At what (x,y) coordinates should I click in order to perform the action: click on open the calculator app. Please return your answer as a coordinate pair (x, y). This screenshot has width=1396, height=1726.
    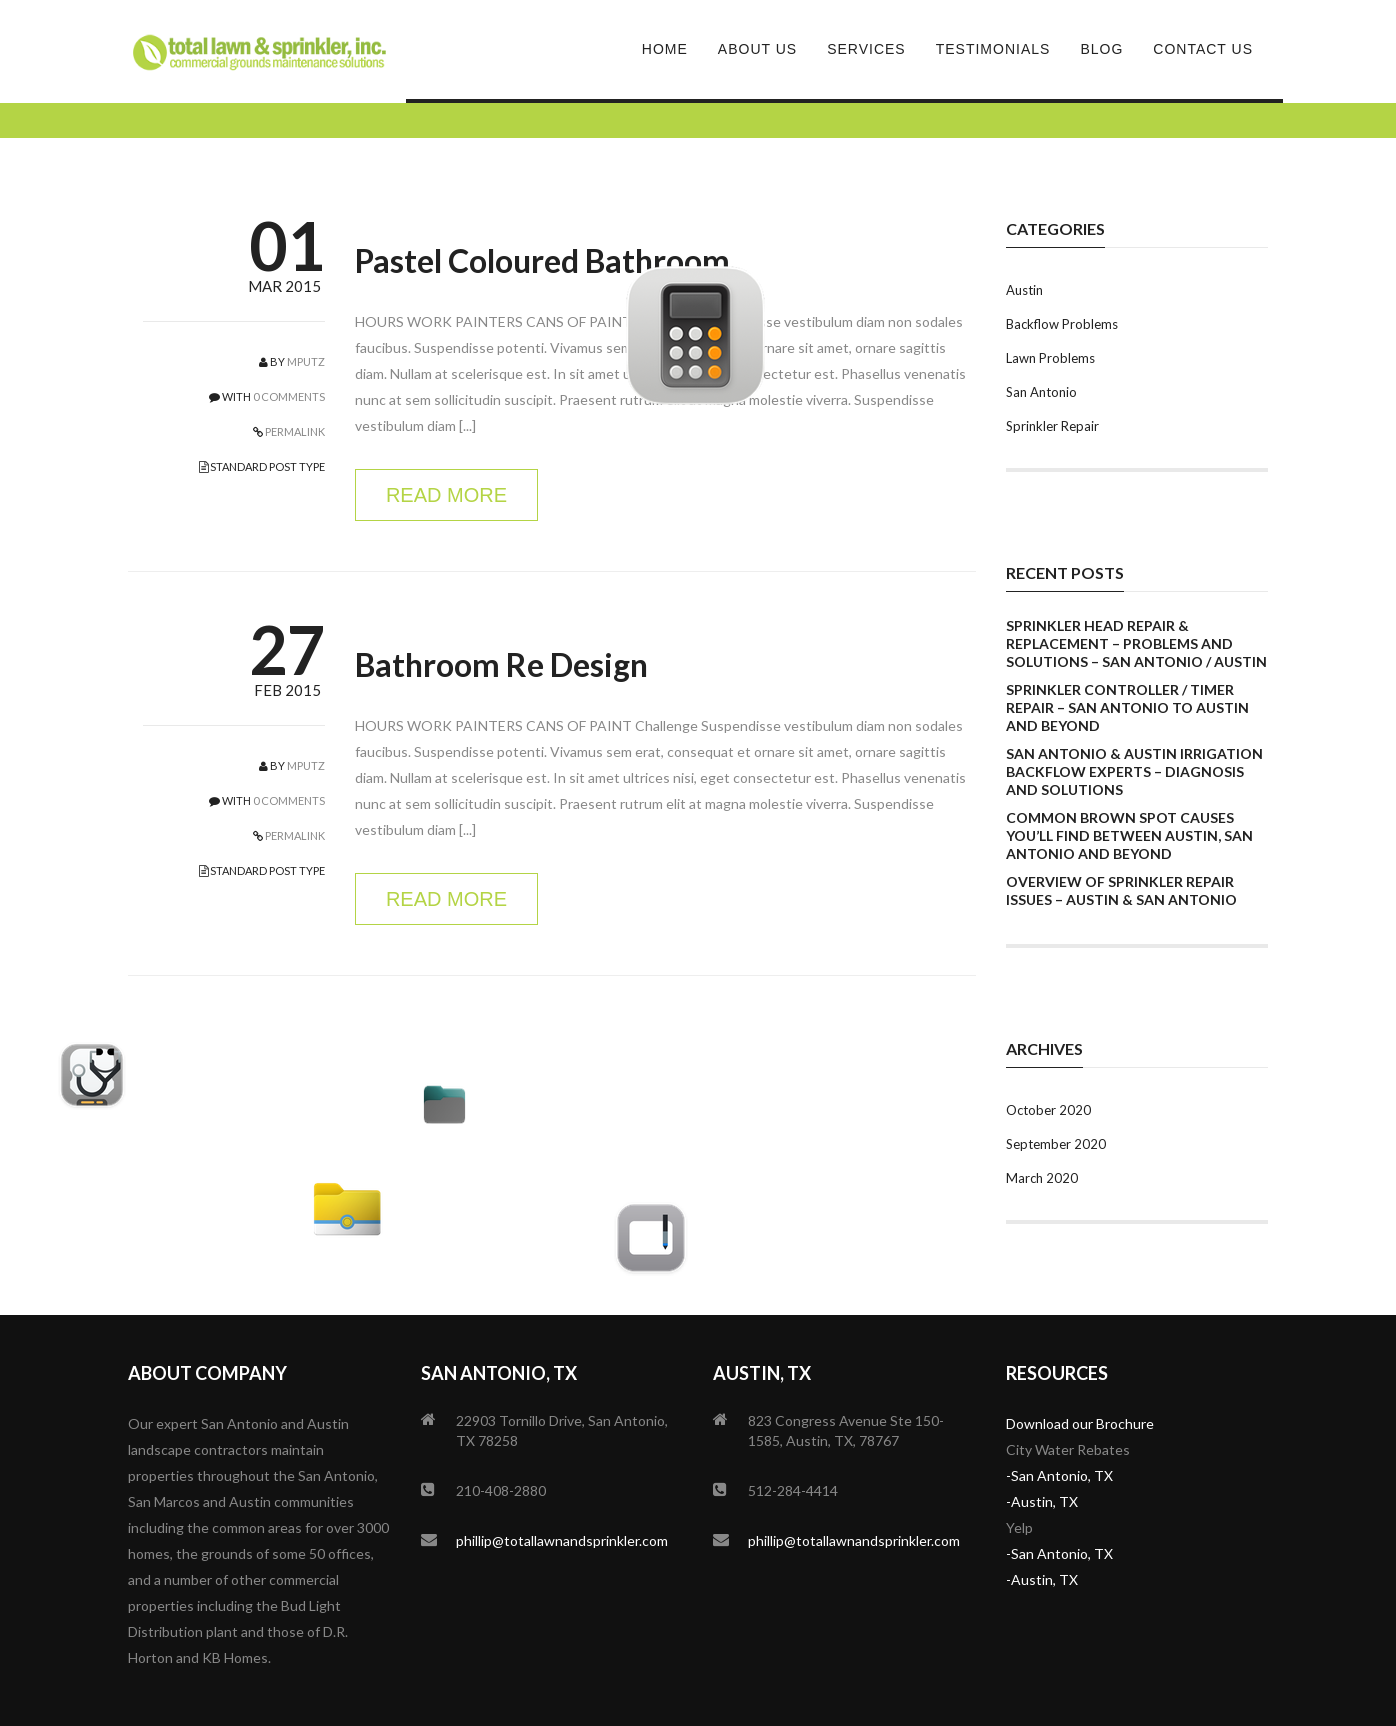
    Looking at the image, I should click on (695, 335).